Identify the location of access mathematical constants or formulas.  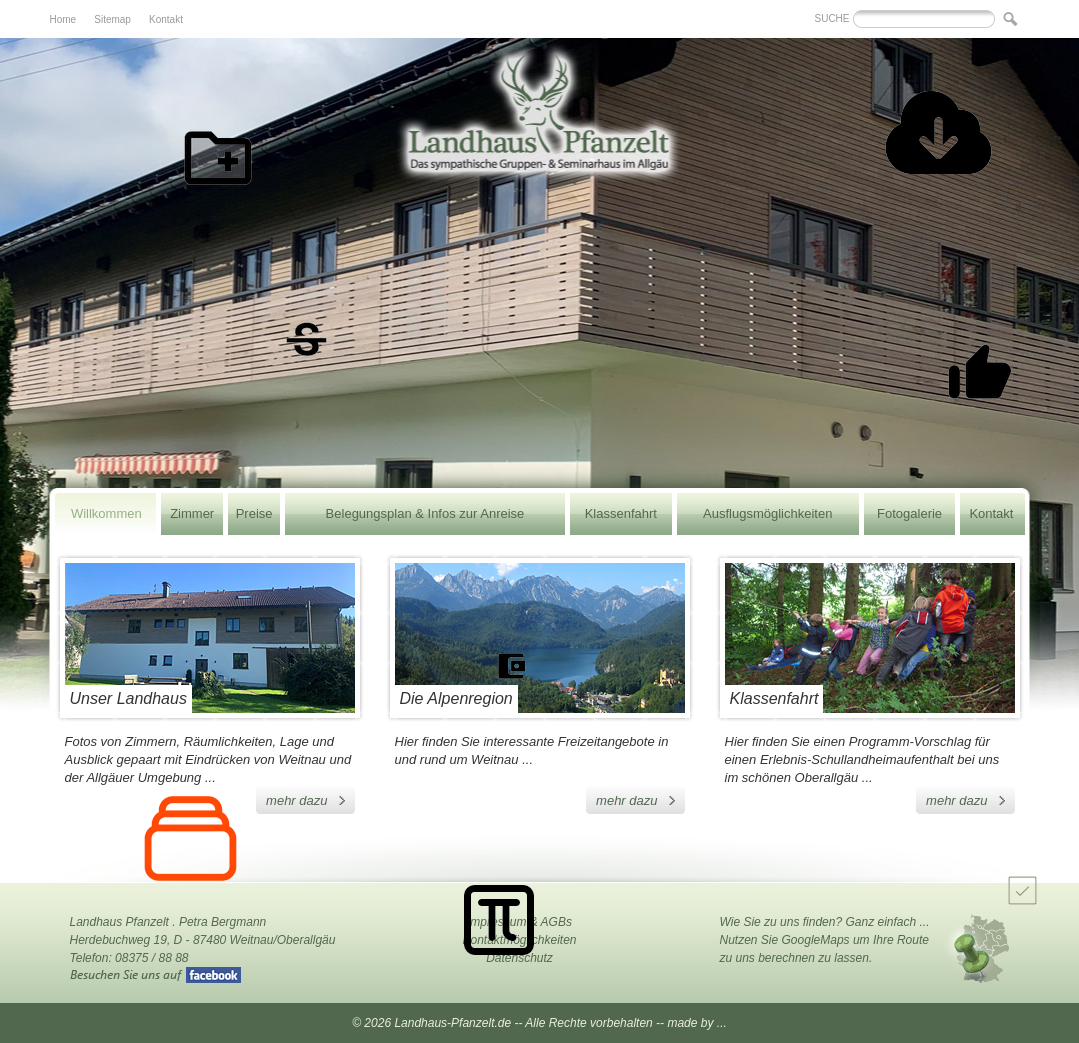
(499, 920).